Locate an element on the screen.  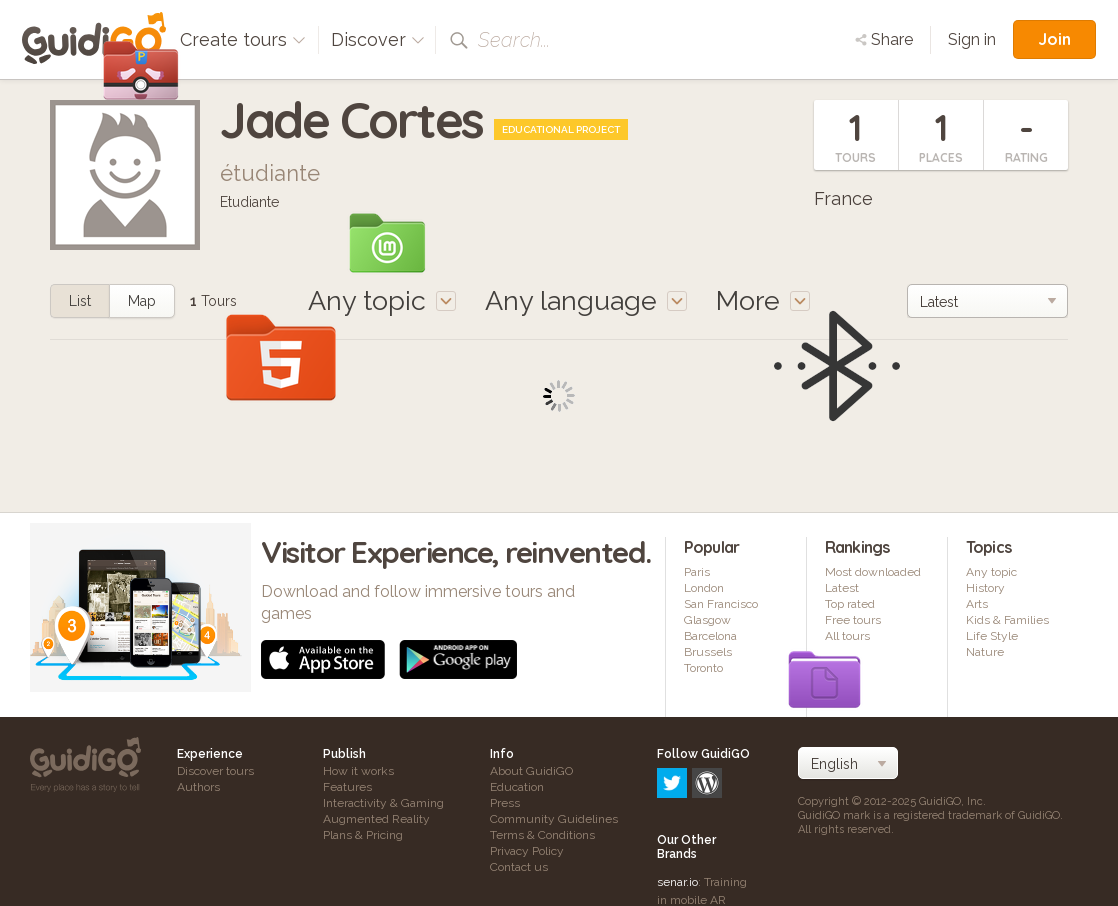
open folder containing HTML files is located at coordinates (280, 360).